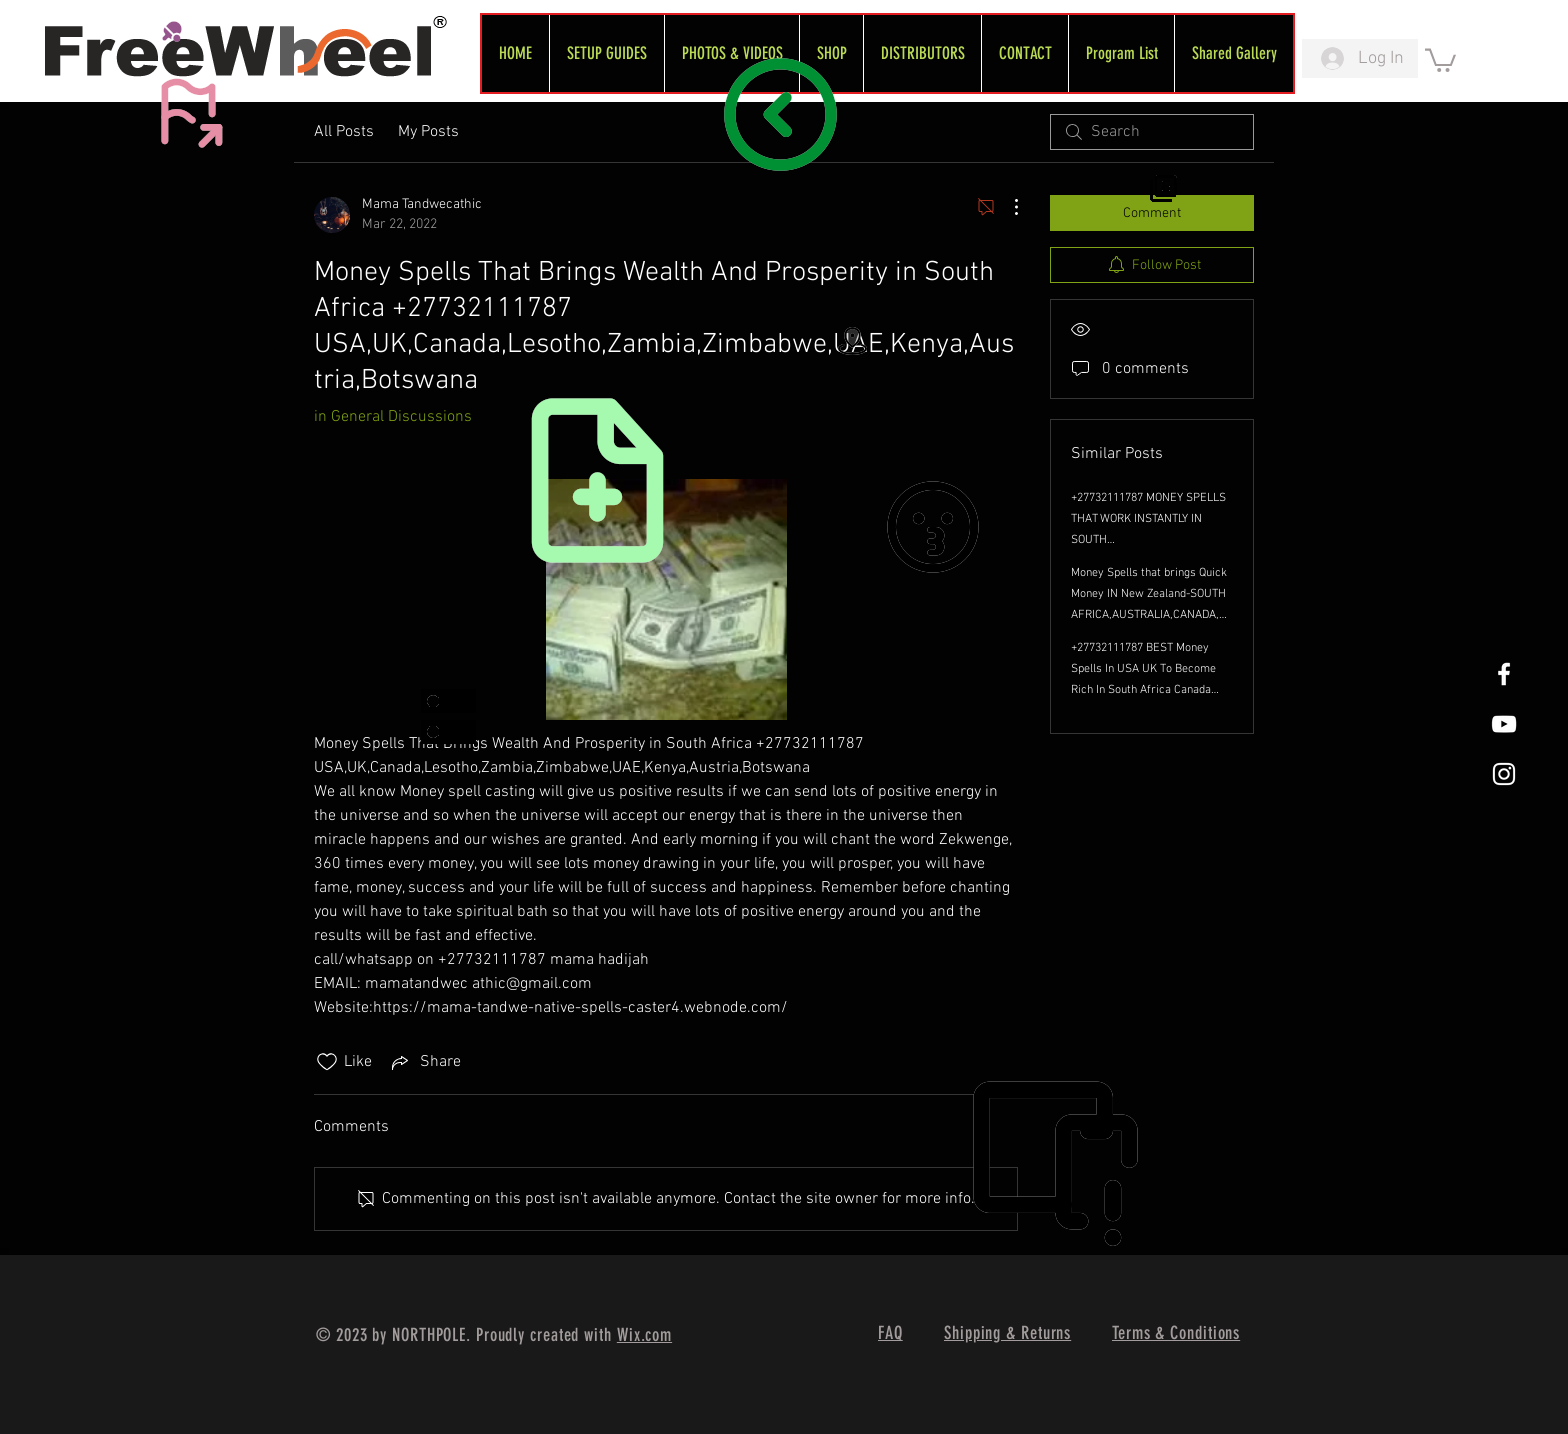  What do you see at coordinates (597, 480) in the screenshot?
I see `create a new file` at bounding box center [597, 480].